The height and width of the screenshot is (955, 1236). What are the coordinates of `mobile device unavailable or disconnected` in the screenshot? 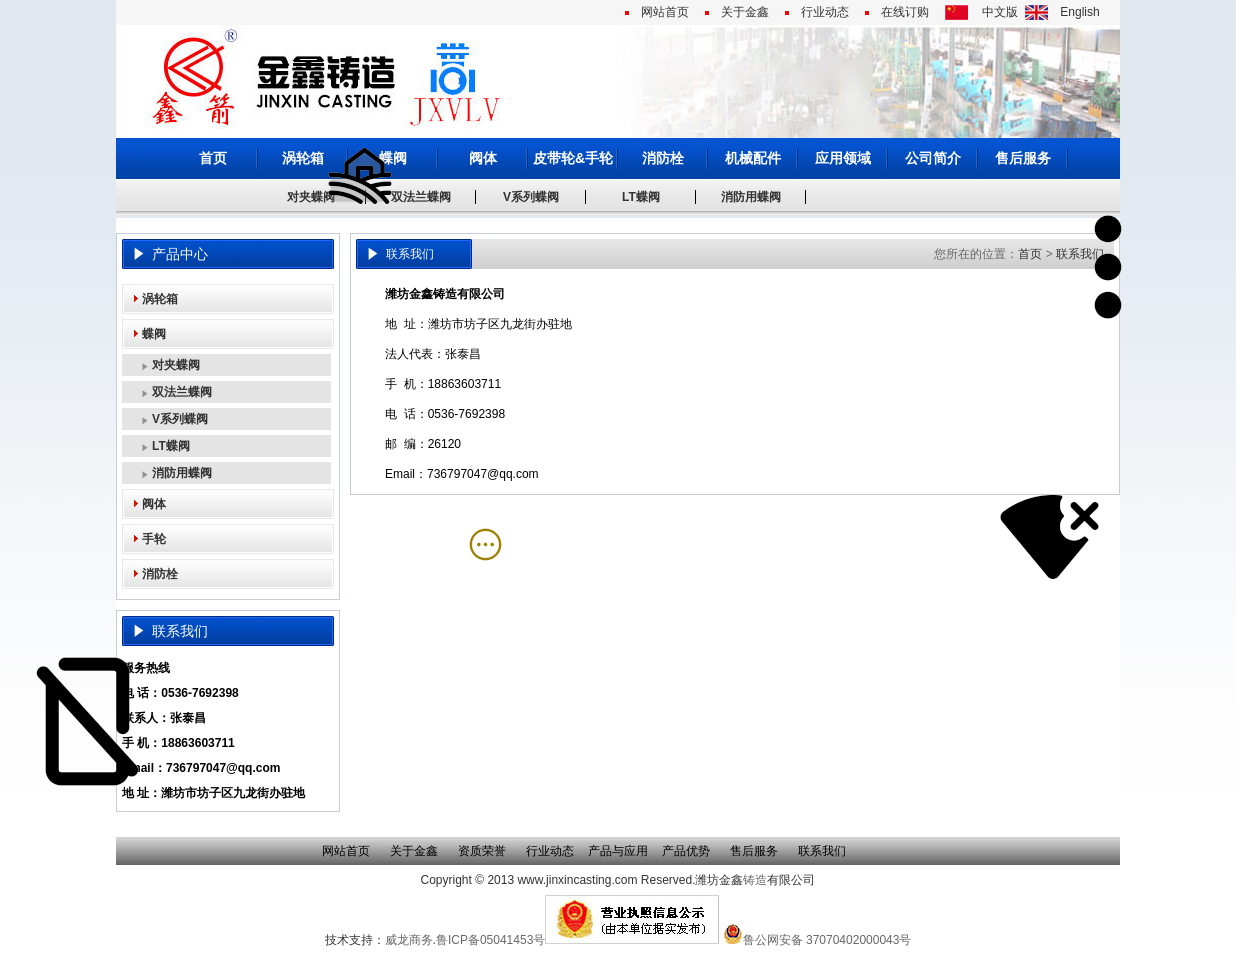 It's located at (87, 721).